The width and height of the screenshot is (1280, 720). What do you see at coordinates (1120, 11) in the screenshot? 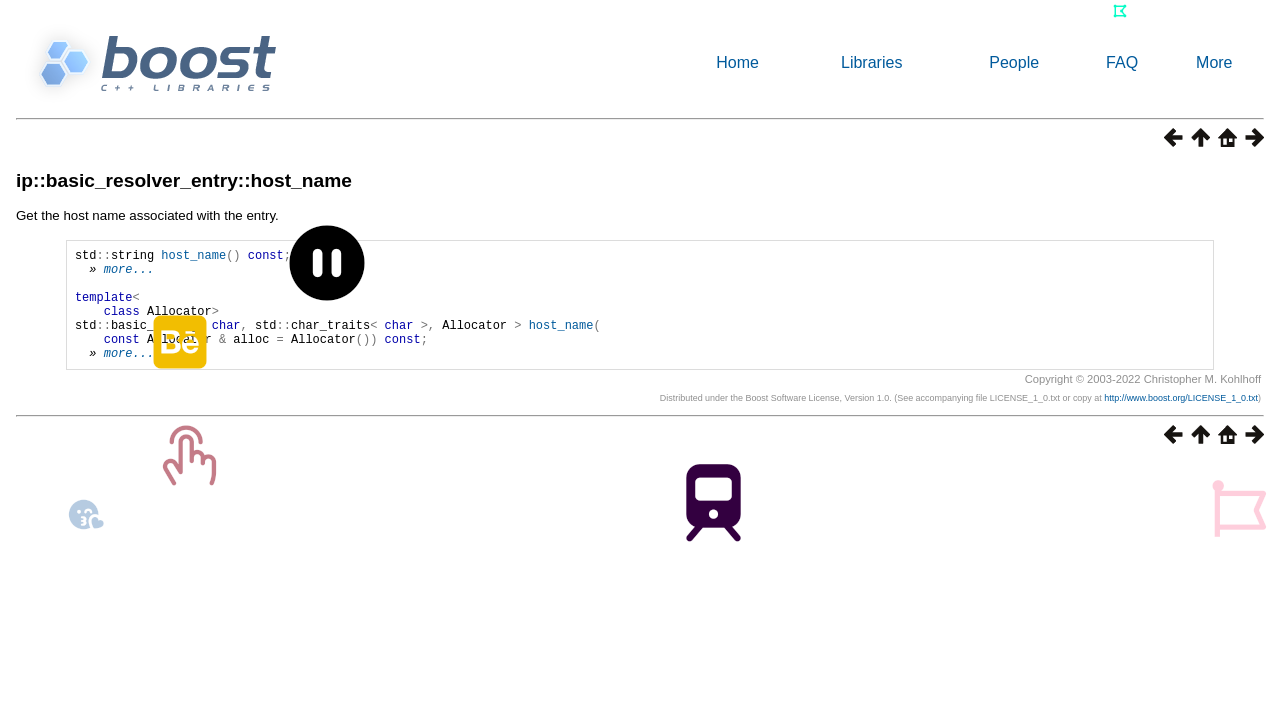
I see `draw a custom polygon shape` at bounding box center [1120, 11].